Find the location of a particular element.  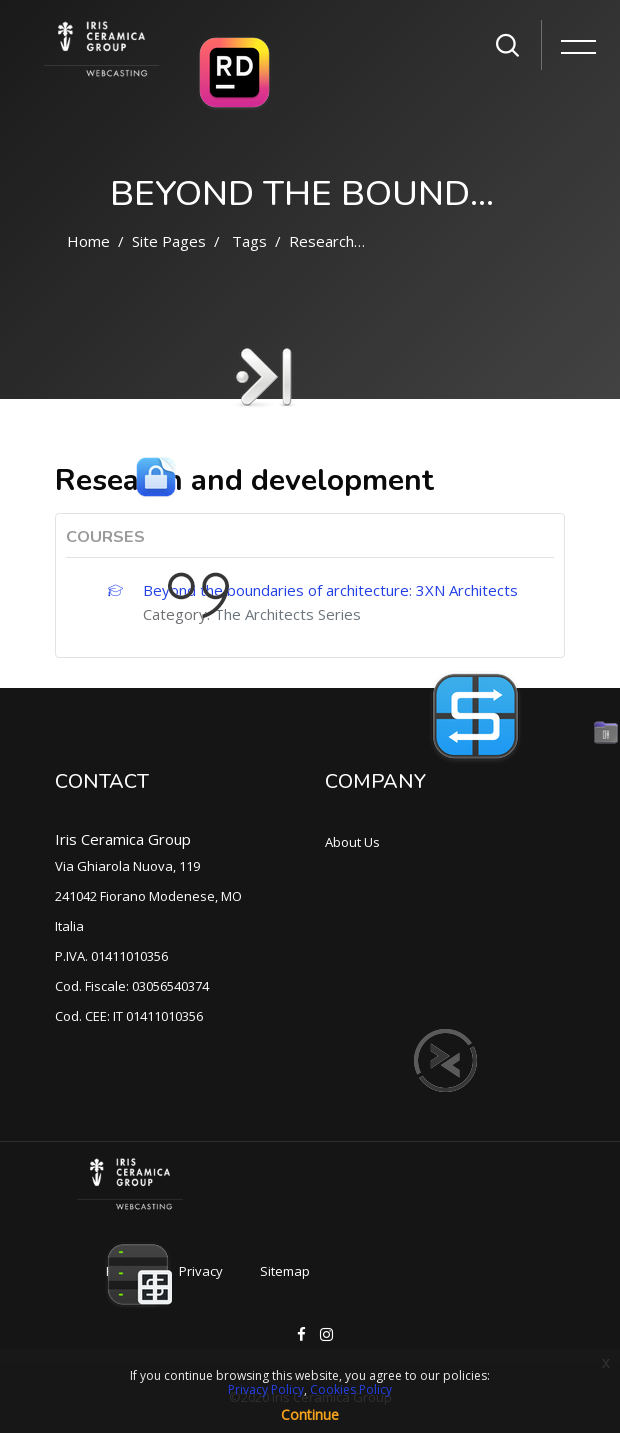

open JetBrains Rider IDE is located at coordinates (234, 72).